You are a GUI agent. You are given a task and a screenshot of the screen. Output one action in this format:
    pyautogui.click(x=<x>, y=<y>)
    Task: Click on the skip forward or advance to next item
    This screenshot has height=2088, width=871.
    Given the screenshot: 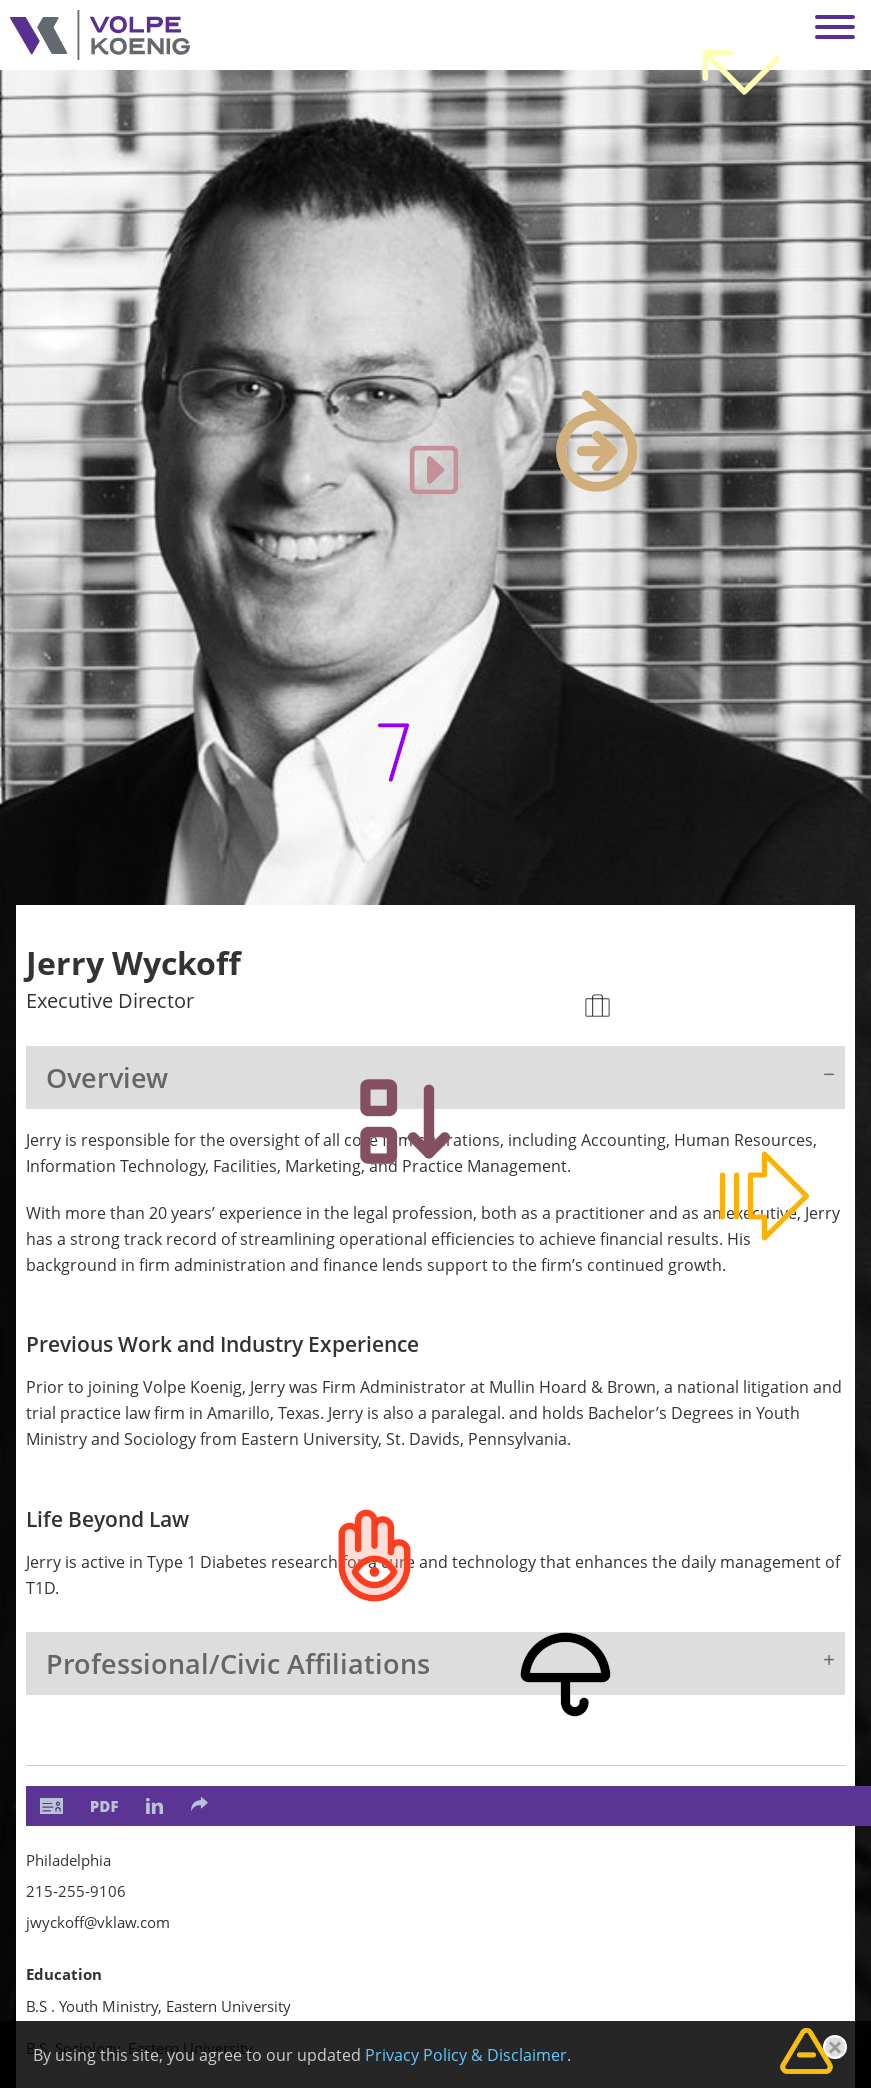 What is the action you would take?
    pyautogui.click(x=761, y=1196)
    